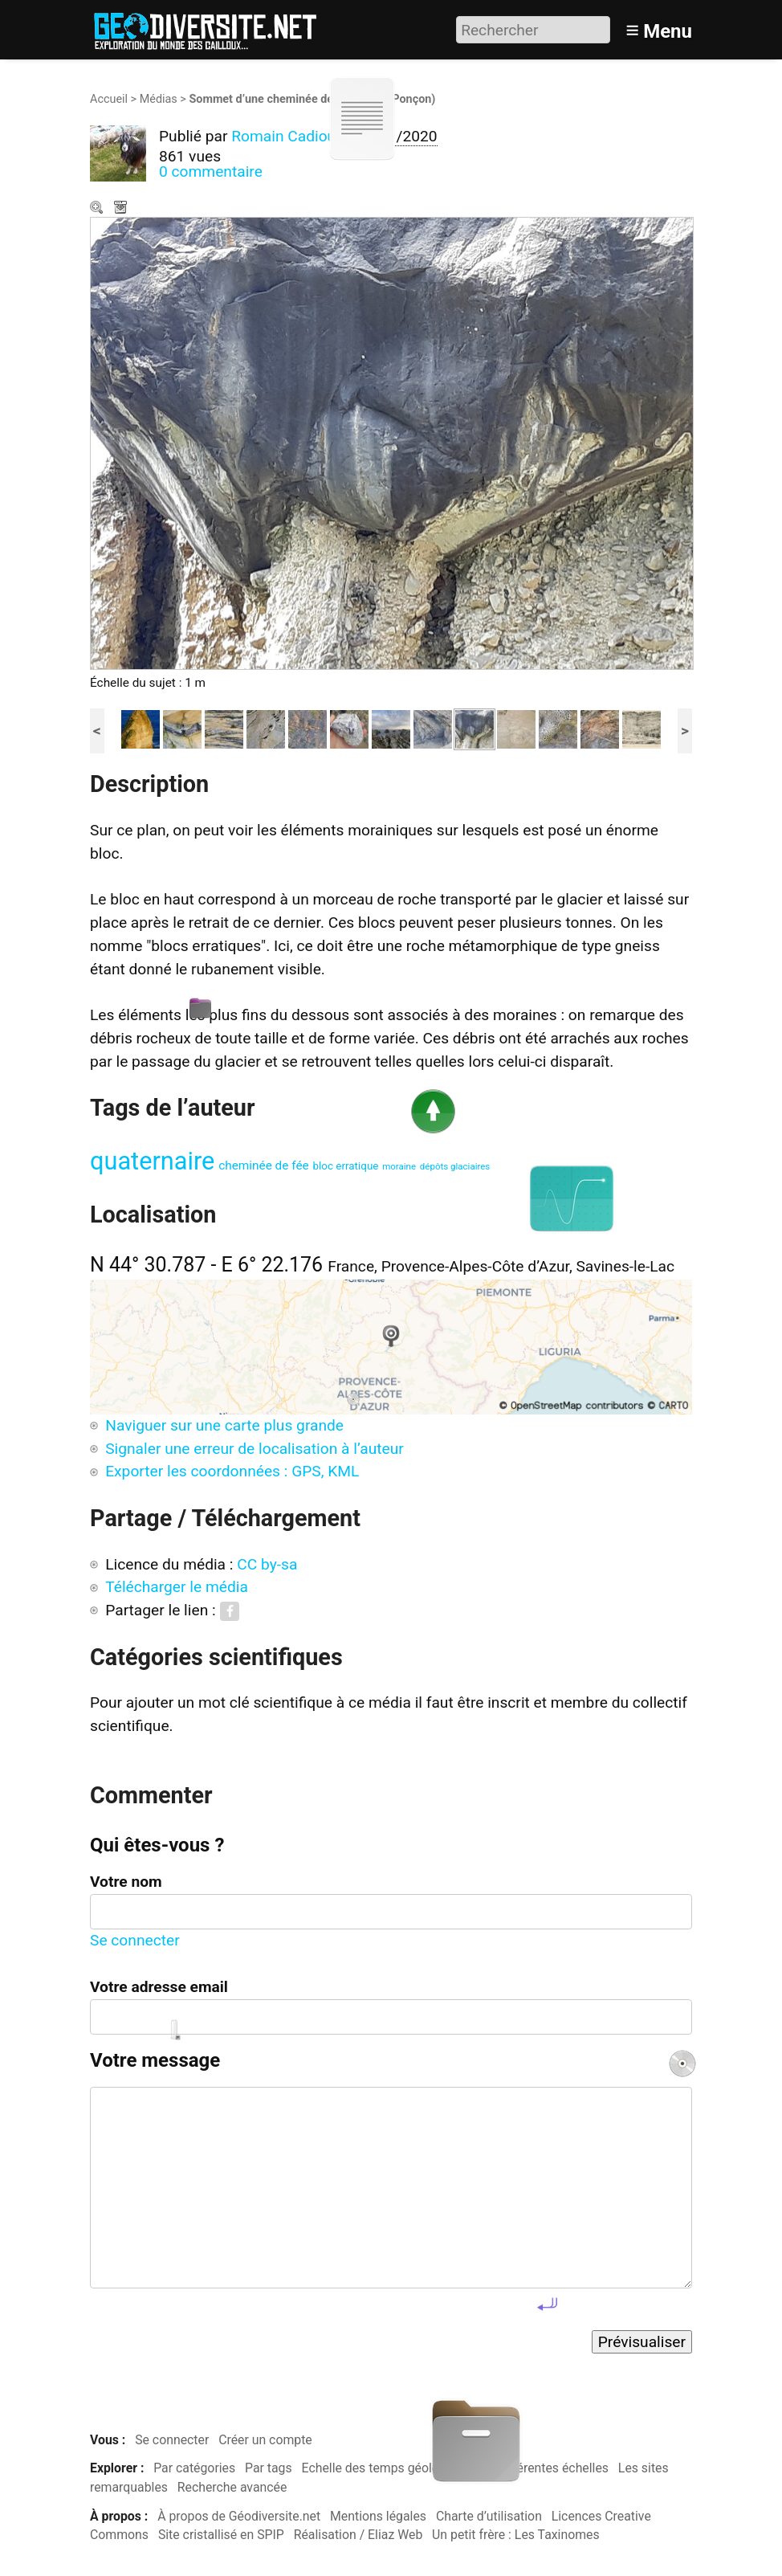  I want to click on software update available for installation, so click(433, 1111).